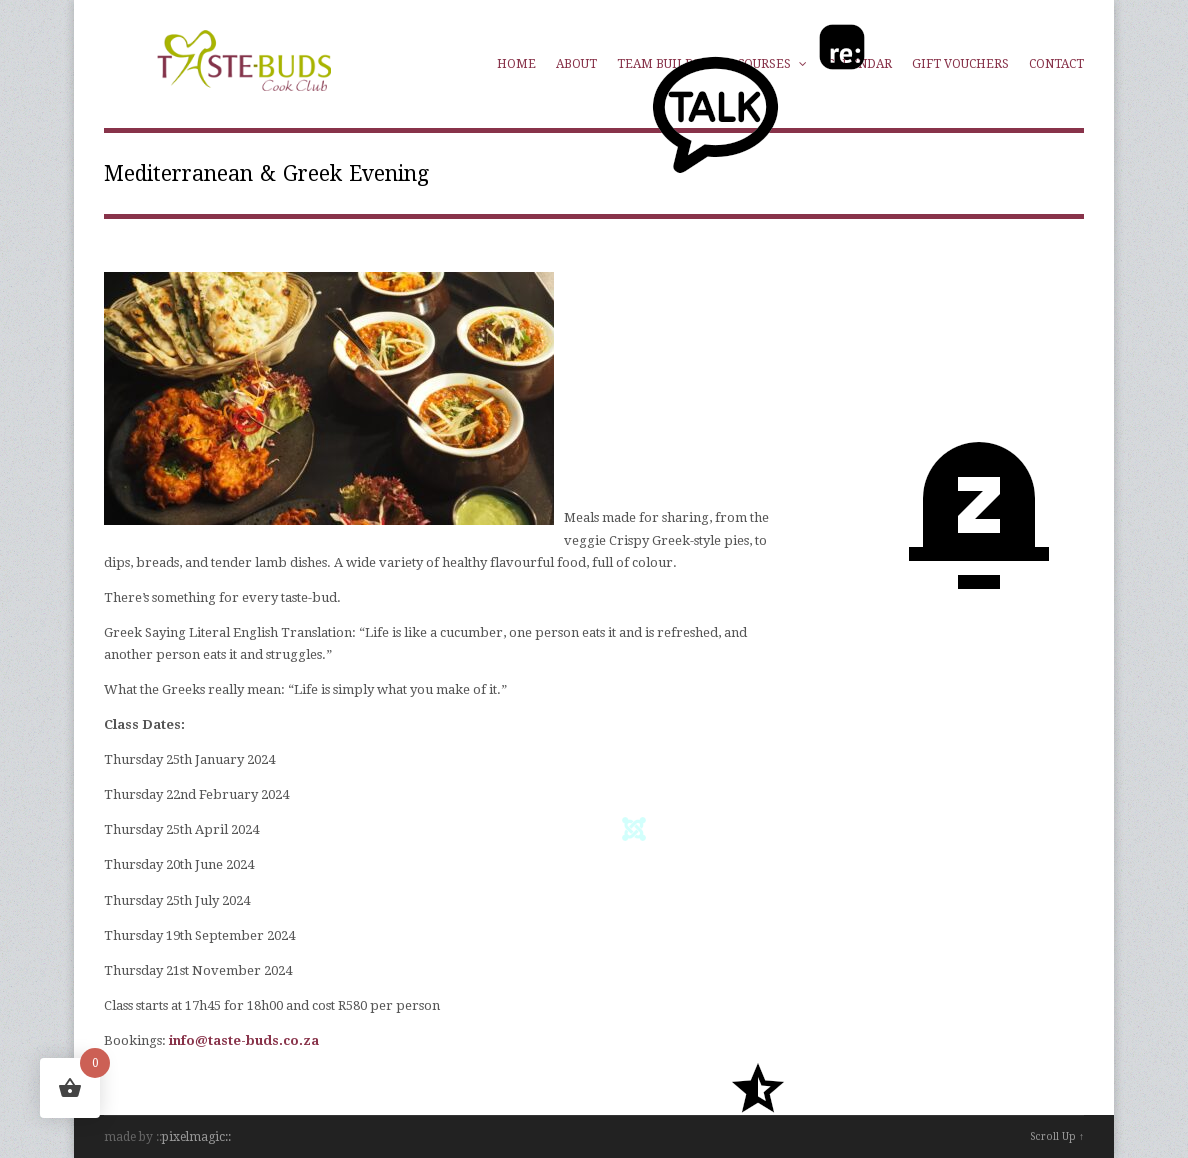 This screenshot has width=1188, height=1158. I want to click on open KakaoTalk messenger, so click(715, 110).